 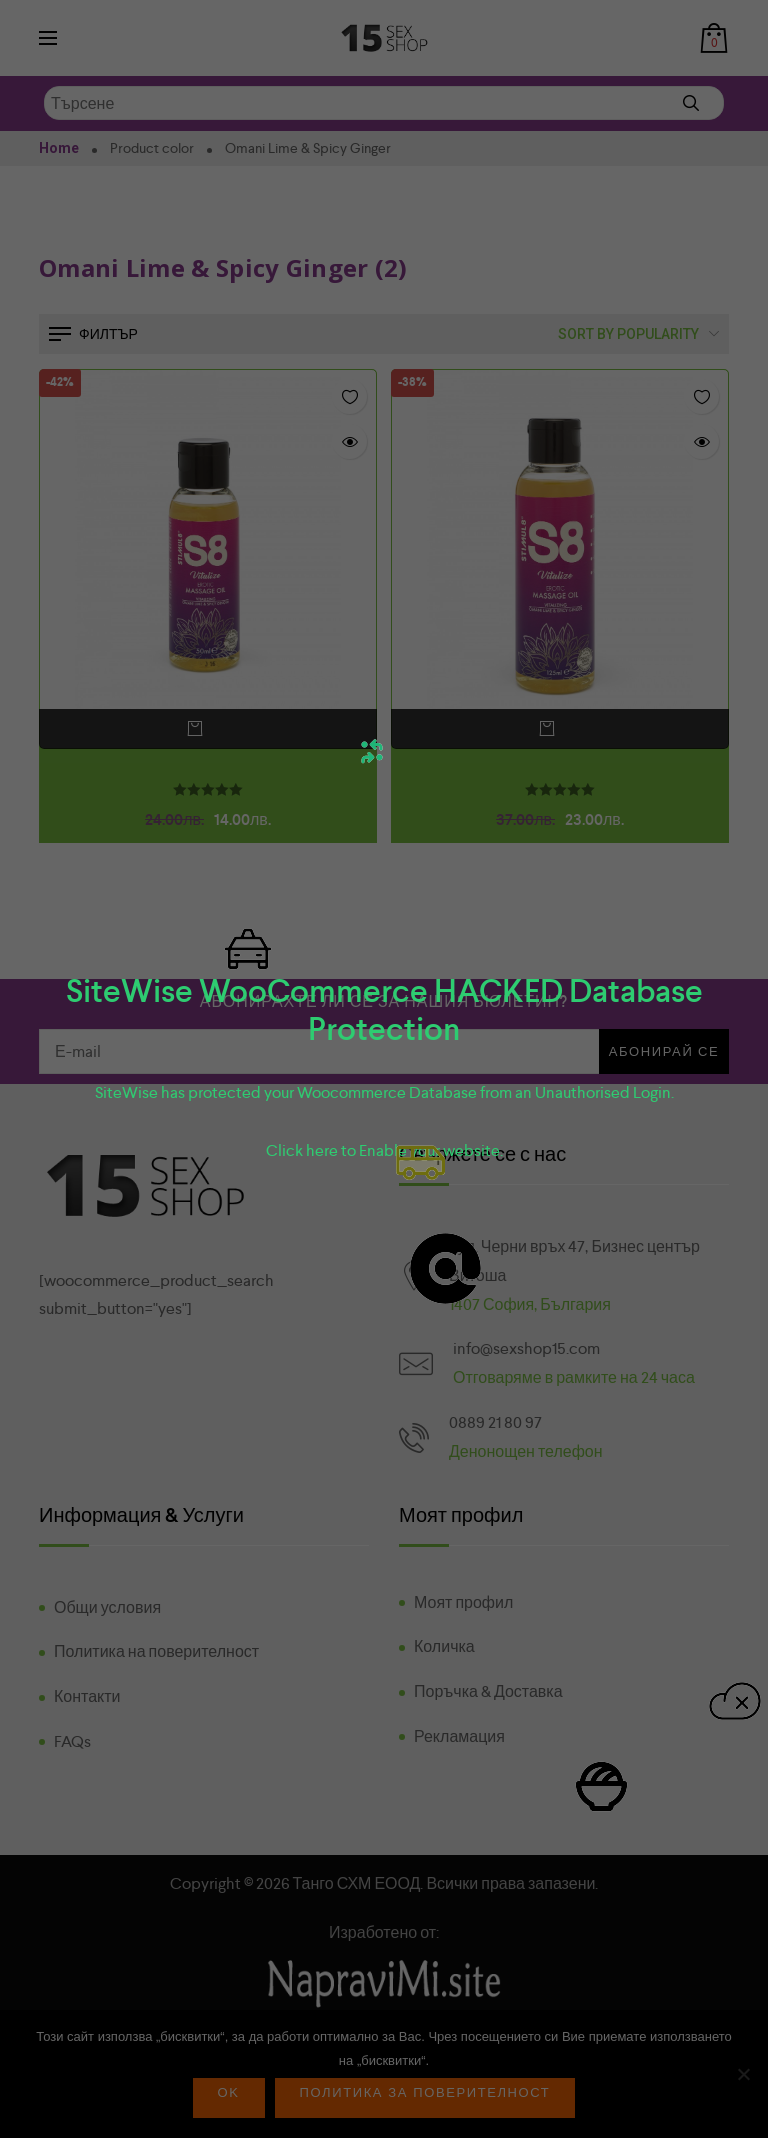 I want to click on view food or meal options, so click(x=601, y=1787).